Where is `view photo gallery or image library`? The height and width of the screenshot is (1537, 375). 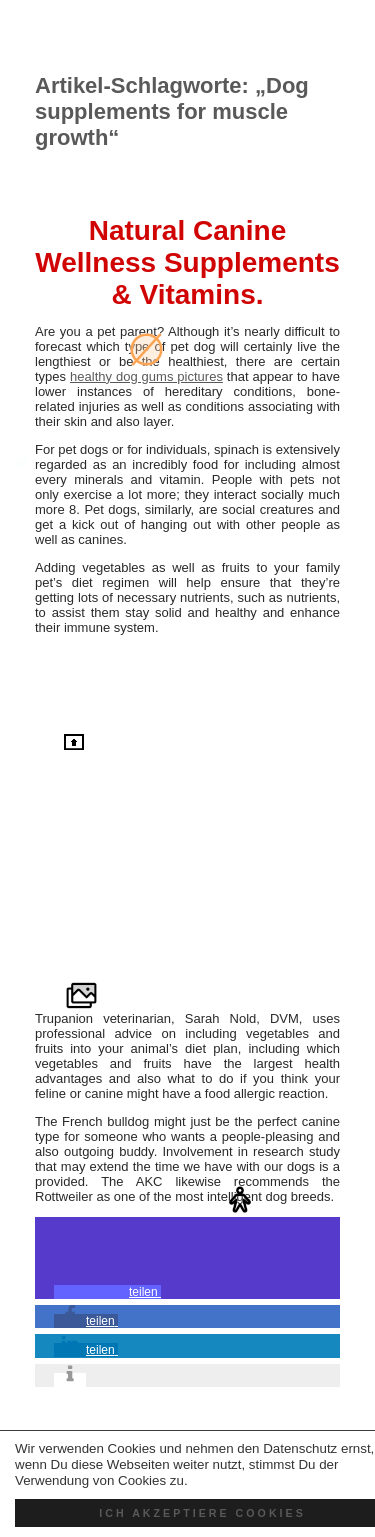
view photo gallery or image library is located at coordinates (81, 995).